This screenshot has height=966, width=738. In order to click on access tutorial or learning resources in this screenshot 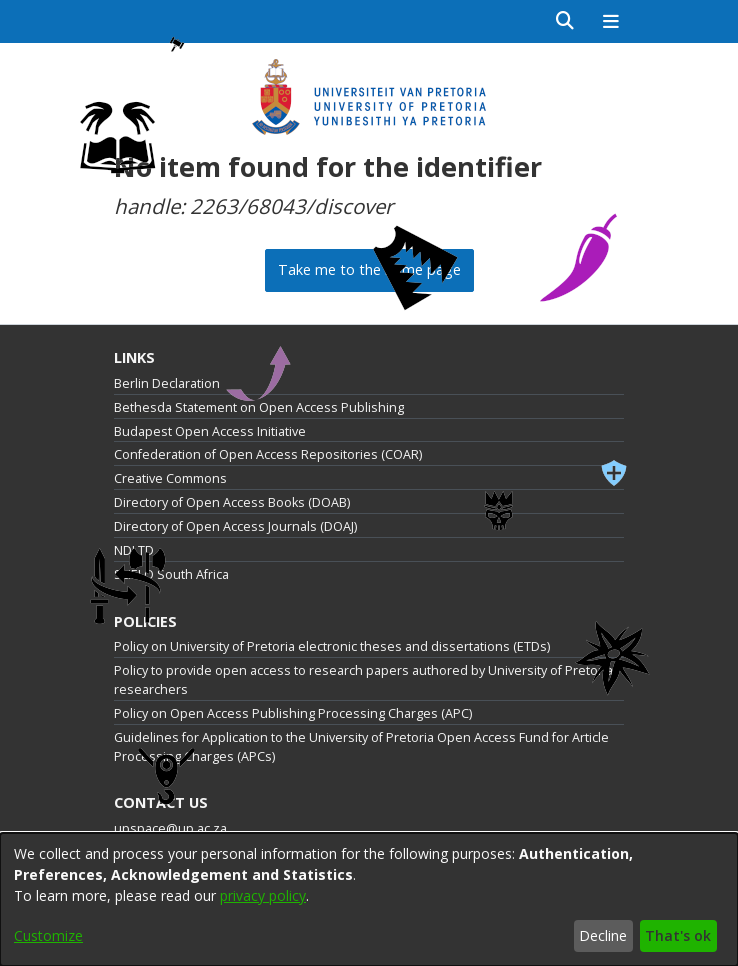, I will do `click(117, 139)`.